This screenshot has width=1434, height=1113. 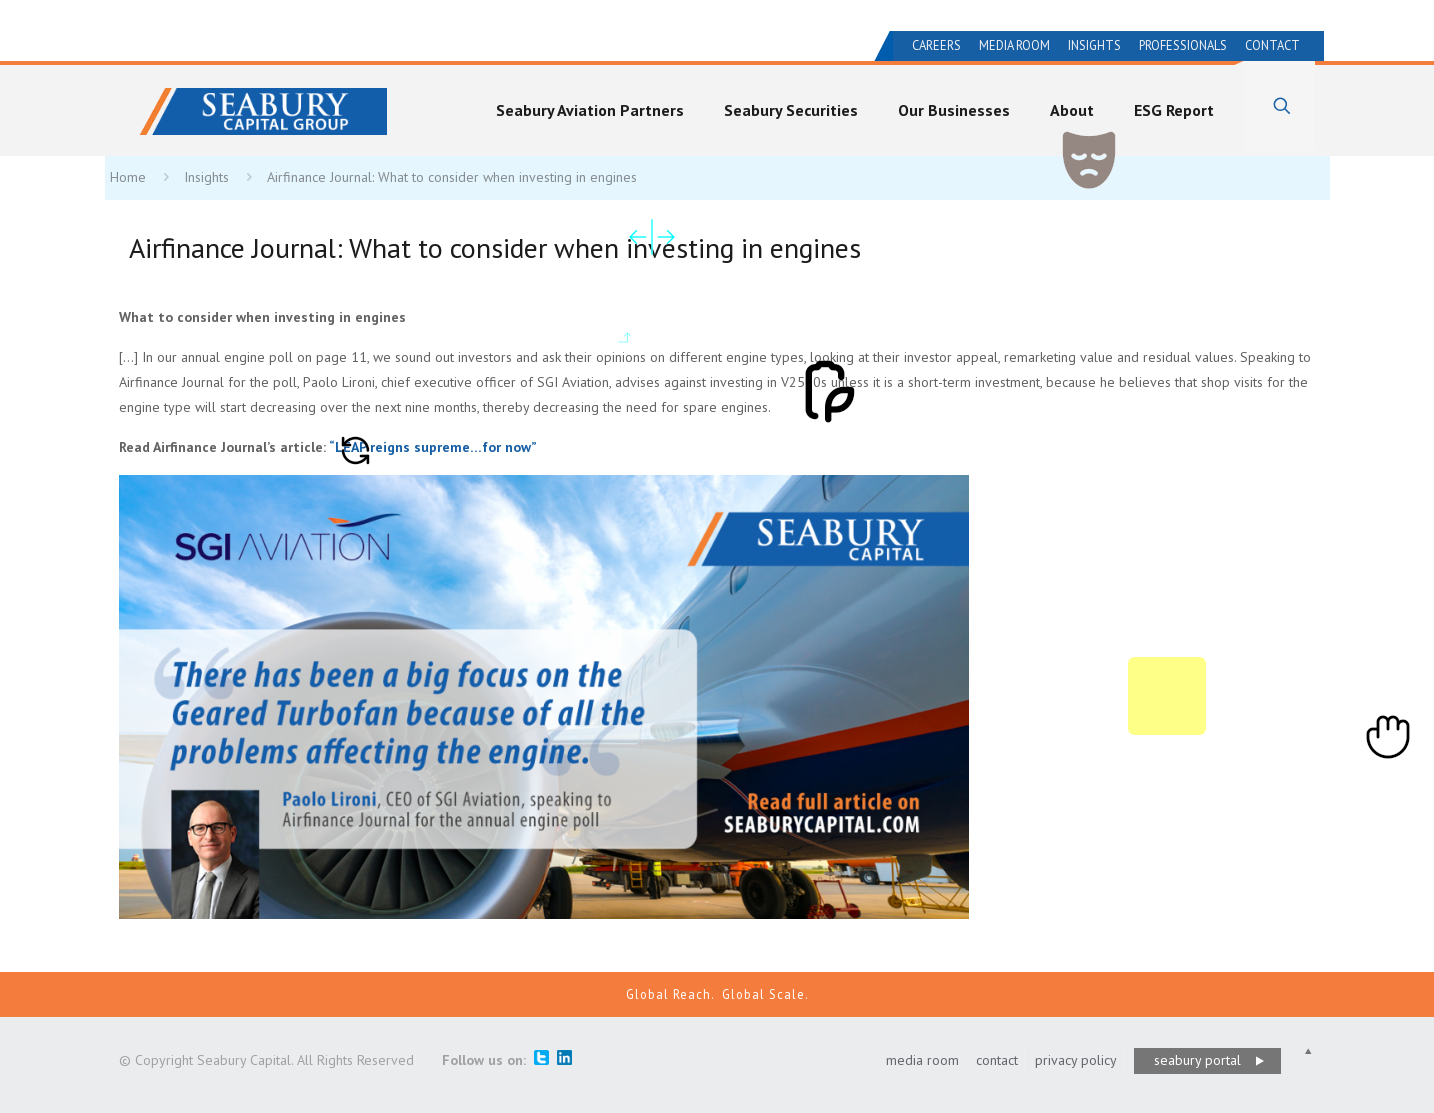 What do you see at coordinates (355, 450) in the screenshot?
I see `refresh or reload content` at bounding box center [355, 450].